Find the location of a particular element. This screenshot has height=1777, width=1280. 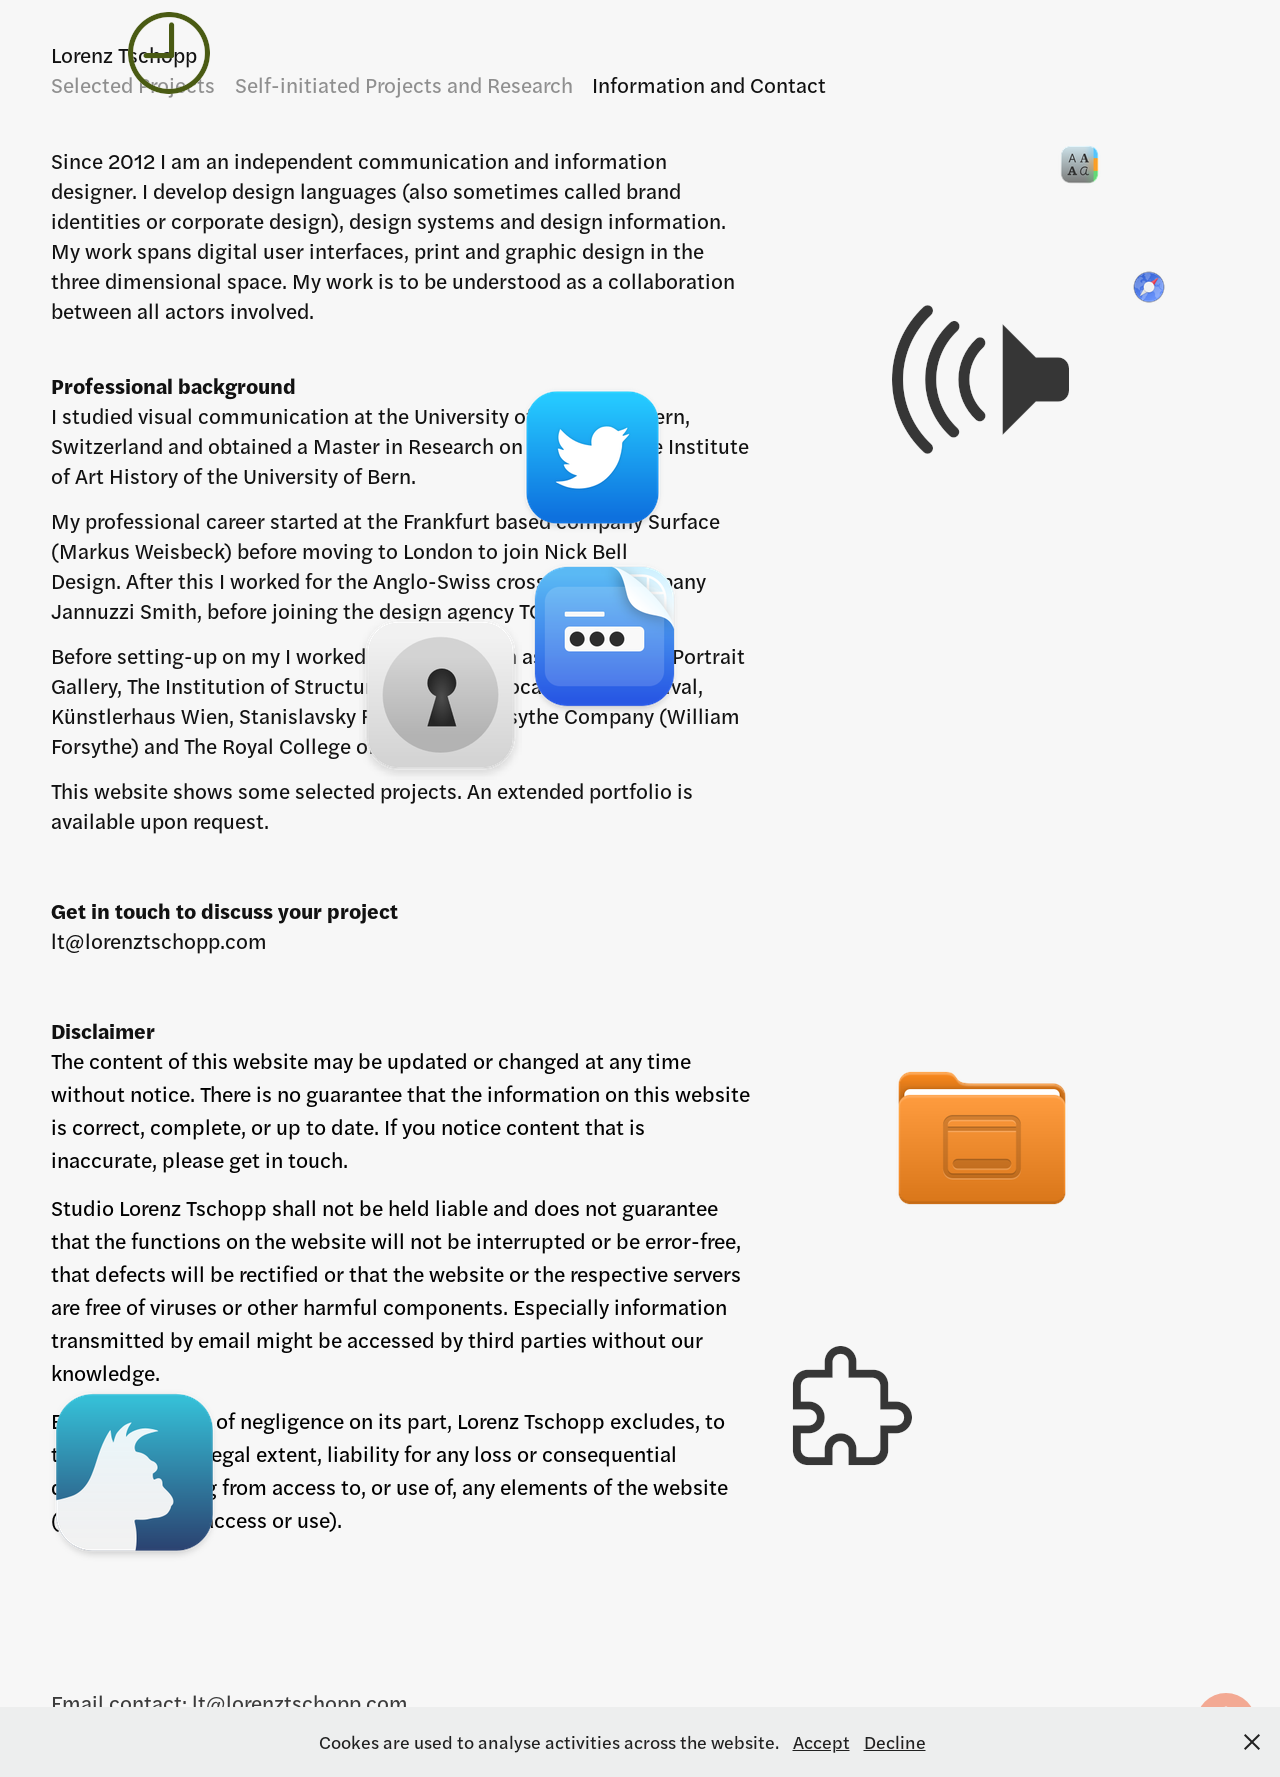

open tweetdeck app is located at coordinates (592, 457).